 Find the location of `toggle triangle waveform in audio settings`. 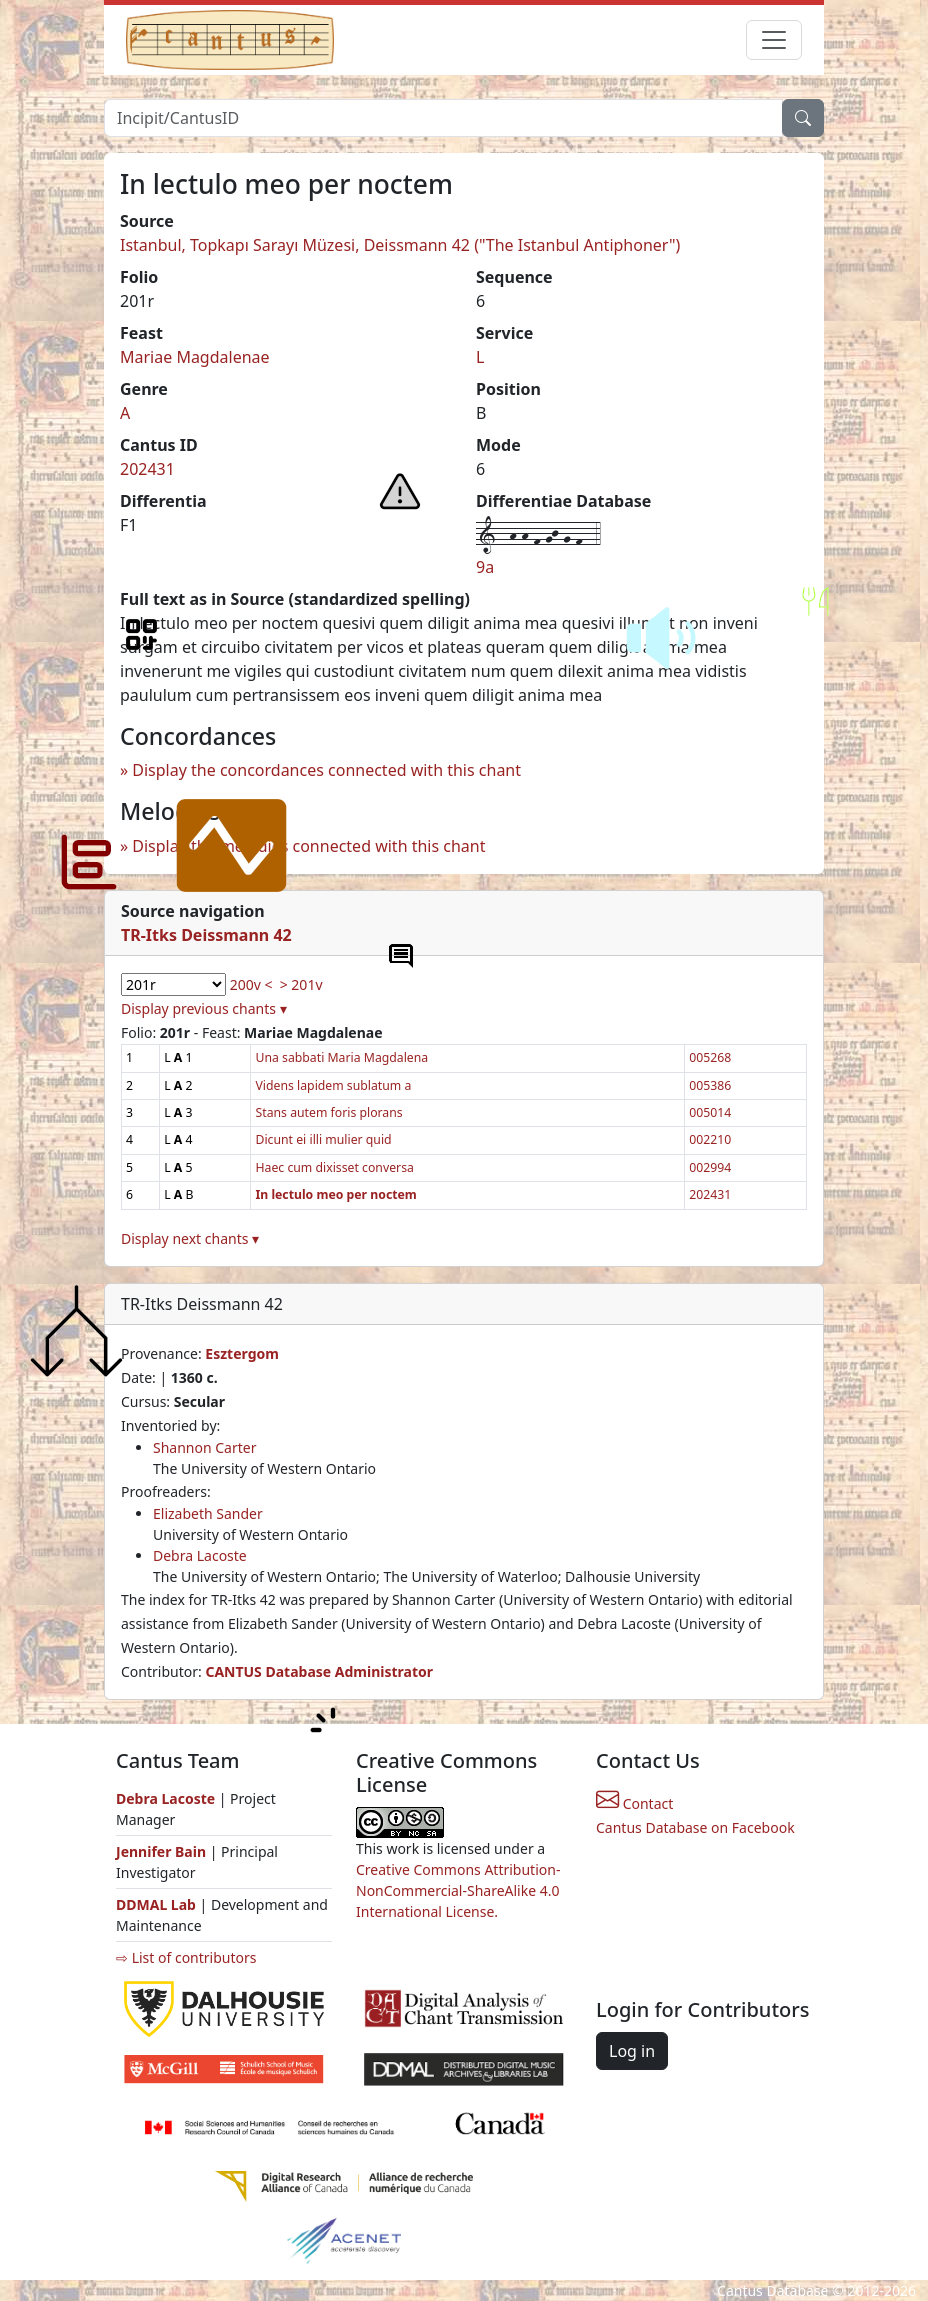

toggle triangle waveform in audio settings is located at coordinates (231, 845).